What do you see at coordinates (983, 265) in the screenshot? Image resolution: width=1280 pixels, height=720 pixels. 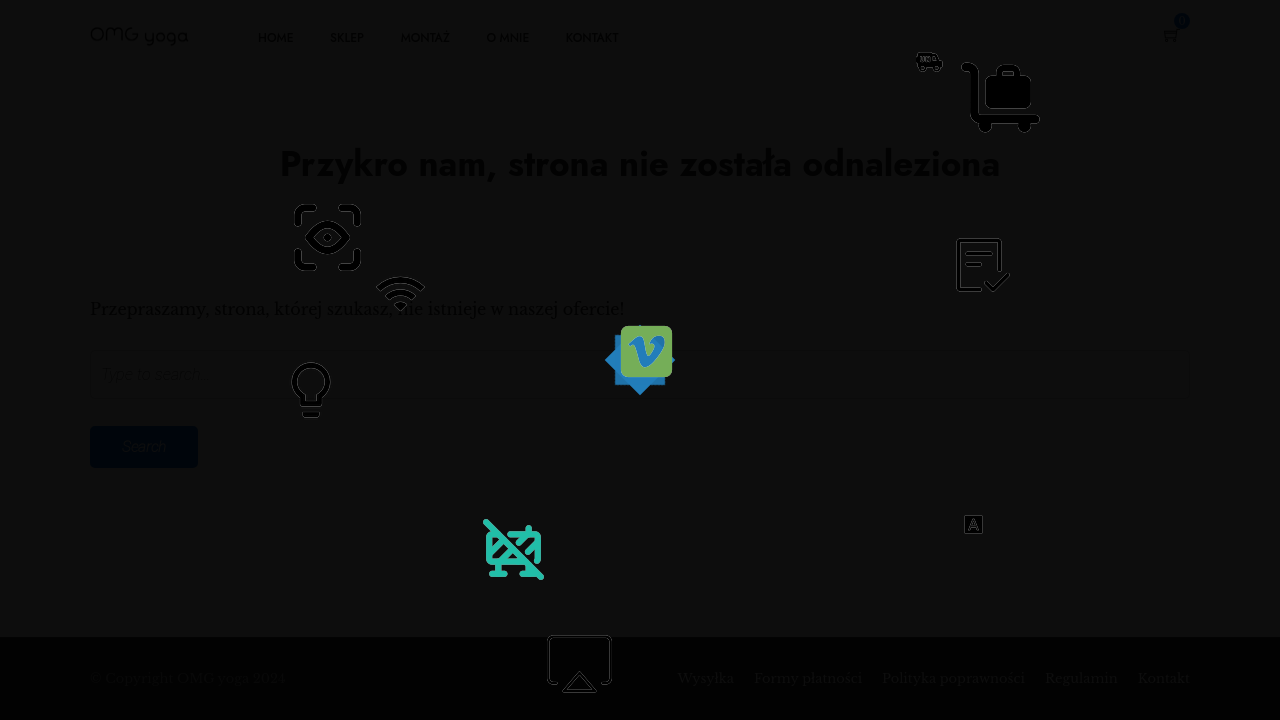 I see `view or manage your task checklist` at bounding box center [983, 265].